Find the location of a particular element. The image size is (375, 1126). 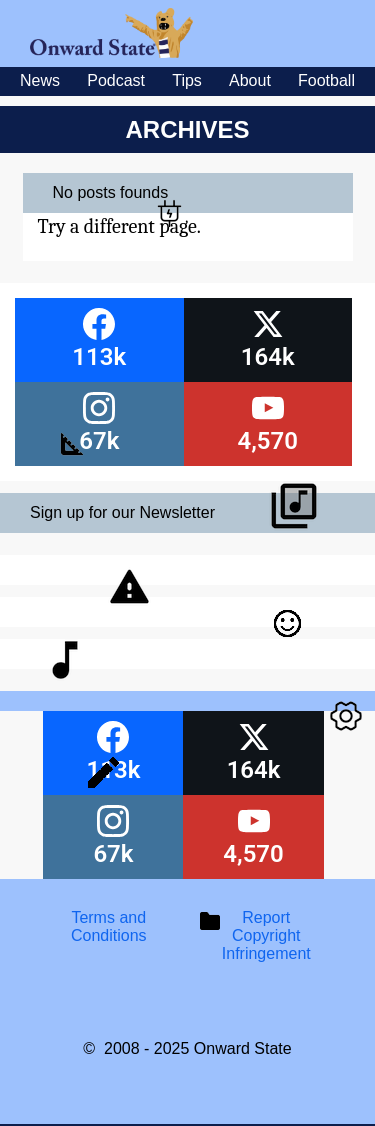

indicates a warning or potential problem is located at coordinates (129, 586).